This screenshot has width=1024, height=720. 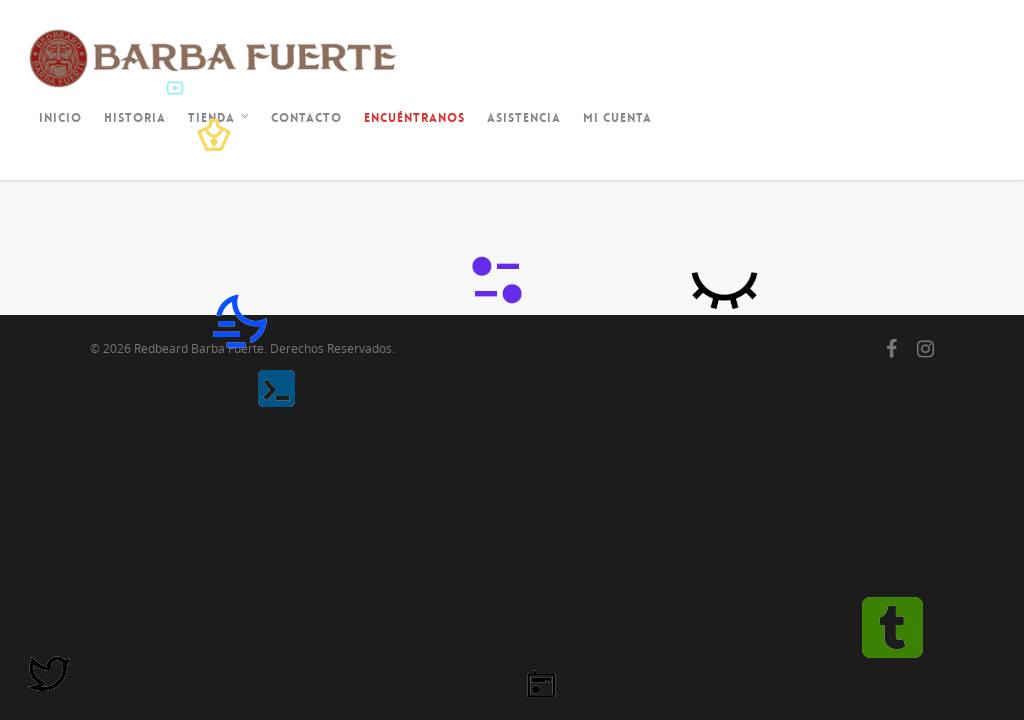 What do you see at coordinates (892, 627) in the screenshot?
I see `open tumblr app` at bounding box center [892, 627].